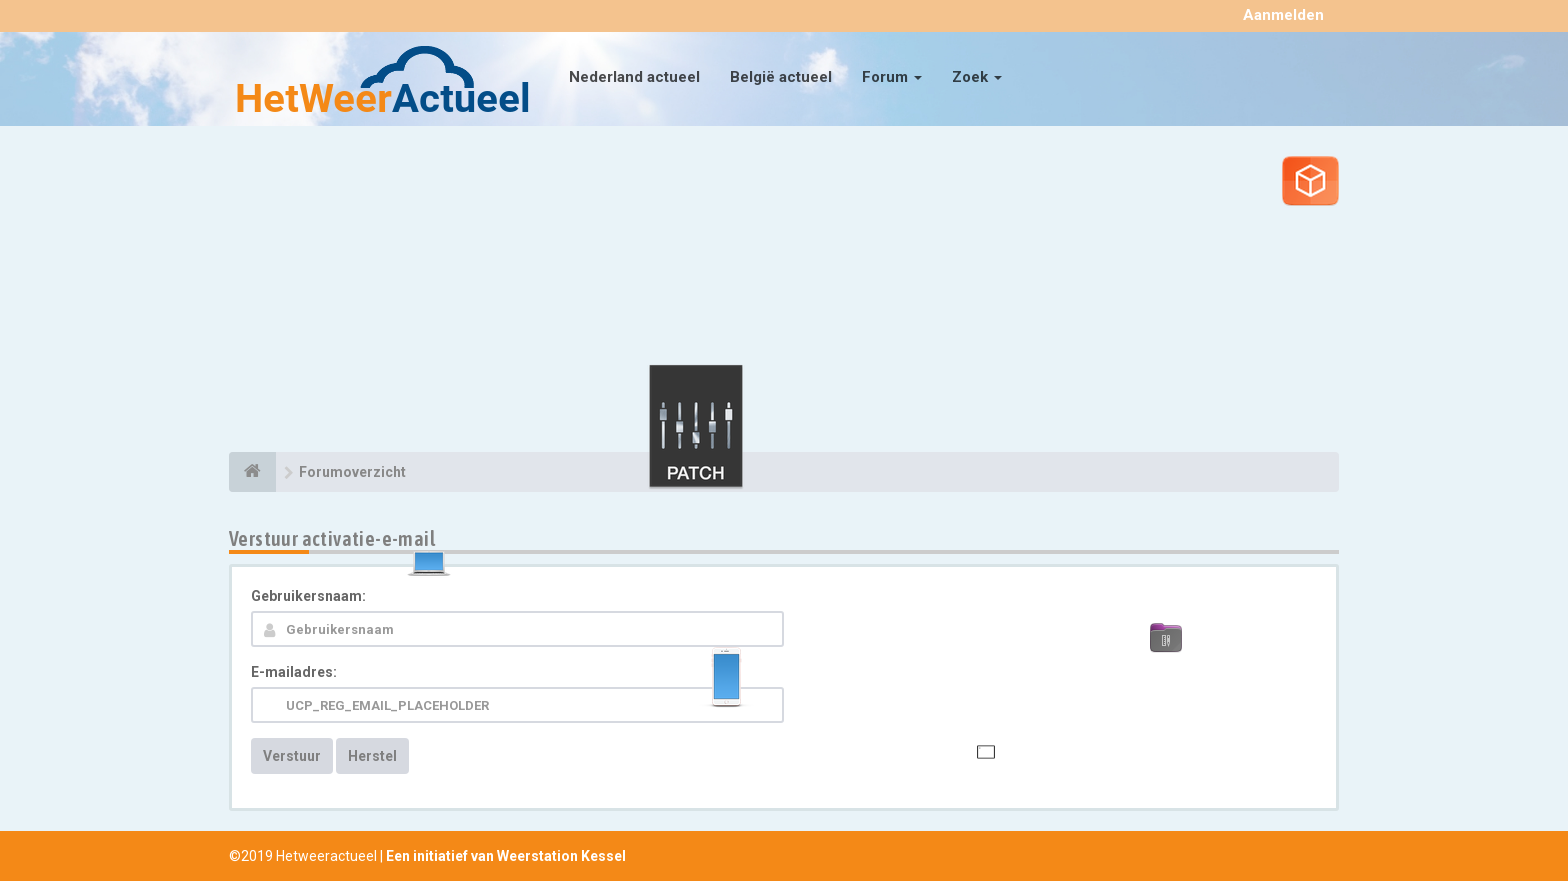  What do you see at coordinates (696, 429) in the screenshot?
I see `open patch settings in GarageBand` at bounding box center [696, 429].